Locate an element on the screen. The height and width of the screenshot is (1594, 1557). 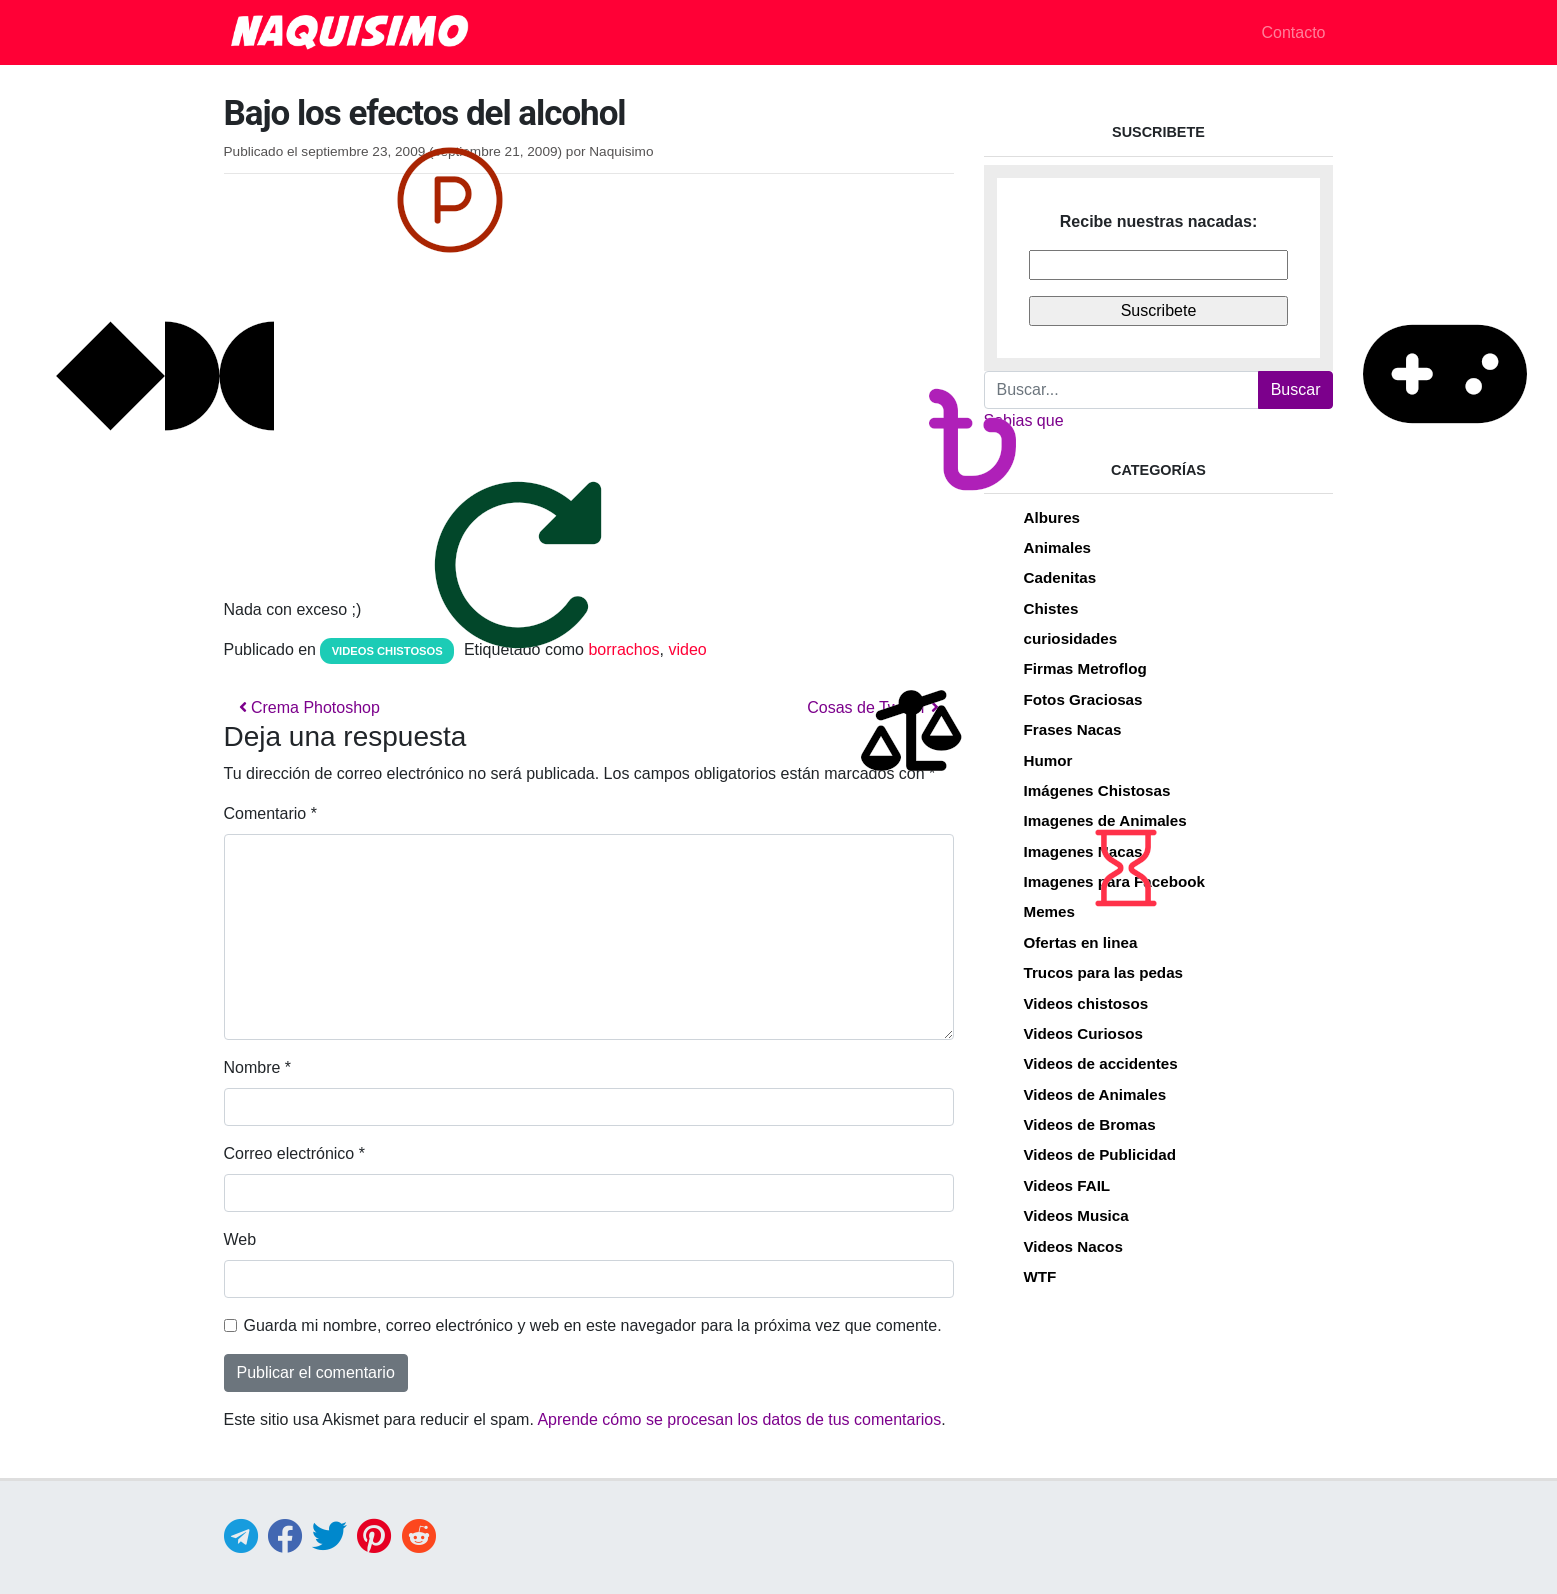
indicates an imbalanced or unequal comparison is located at coordinates (911, 730).